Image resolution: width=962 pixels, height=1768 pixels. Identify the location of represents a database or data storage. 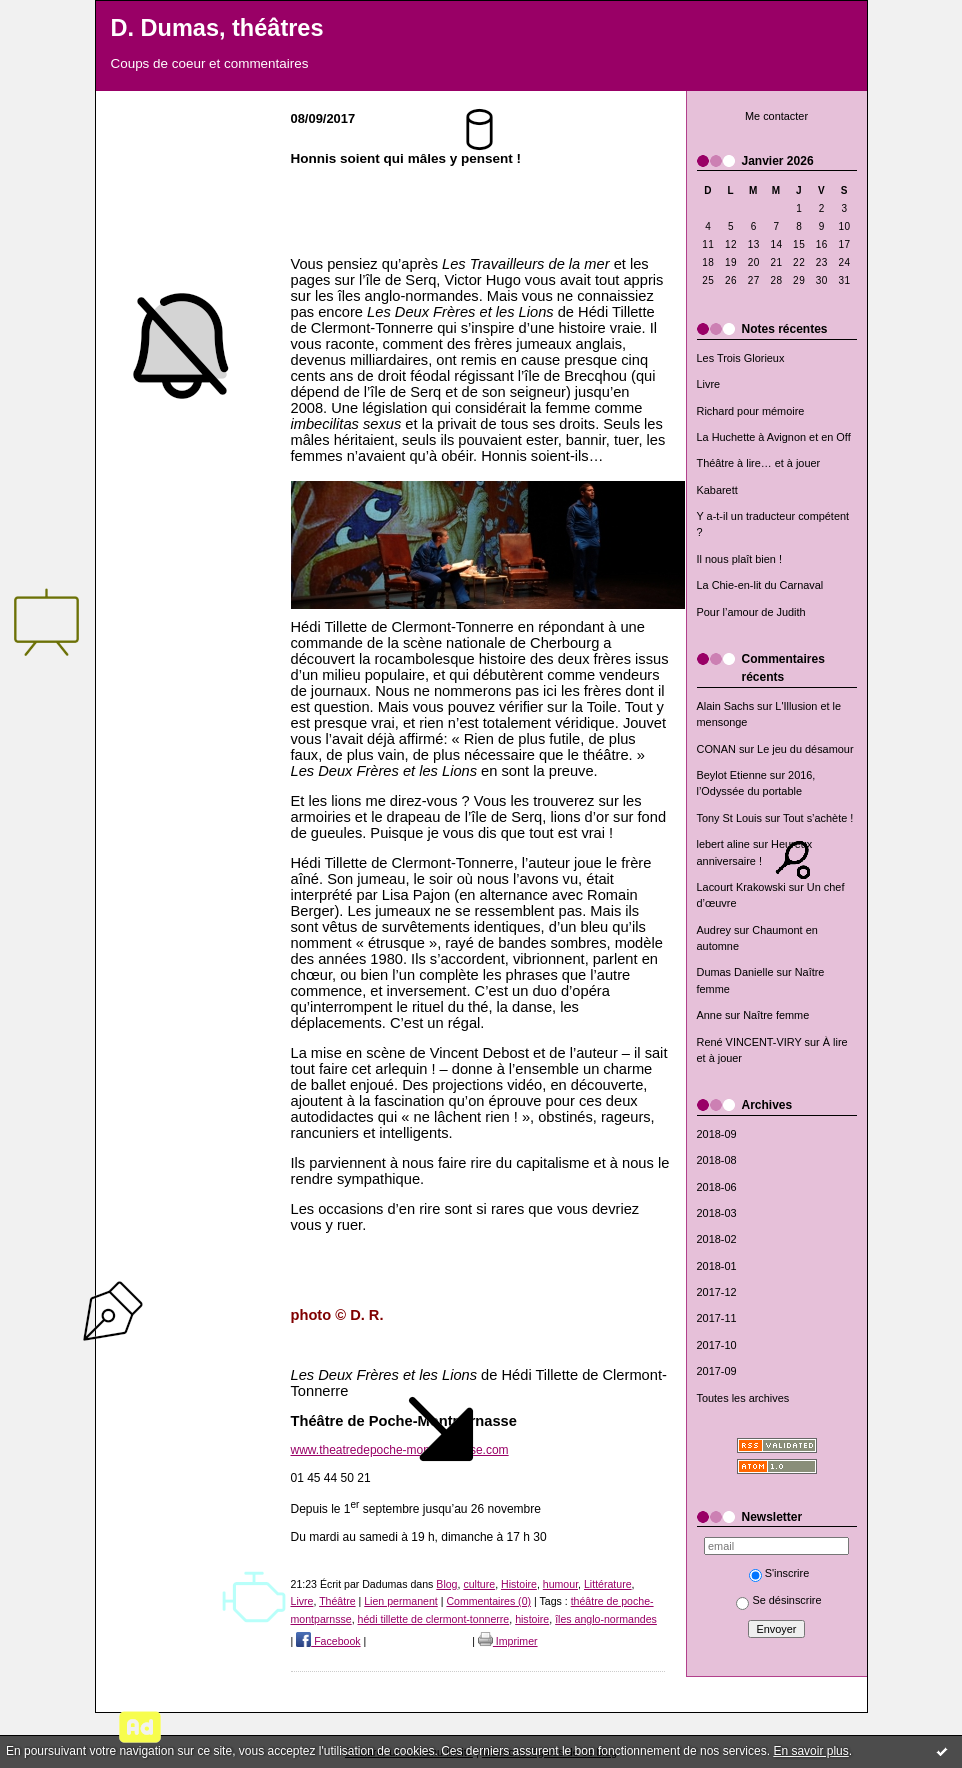
(479, 129).